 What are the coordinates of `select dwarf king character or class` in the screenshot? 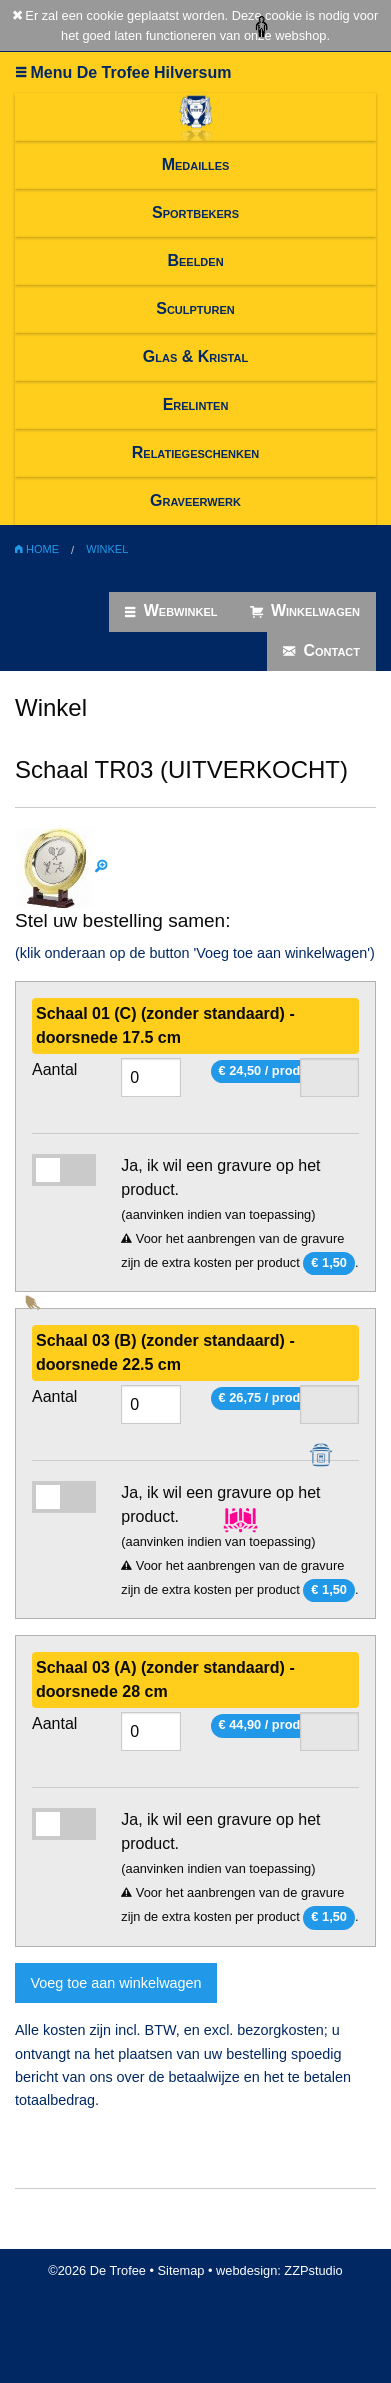 It's located at (240, 1519).